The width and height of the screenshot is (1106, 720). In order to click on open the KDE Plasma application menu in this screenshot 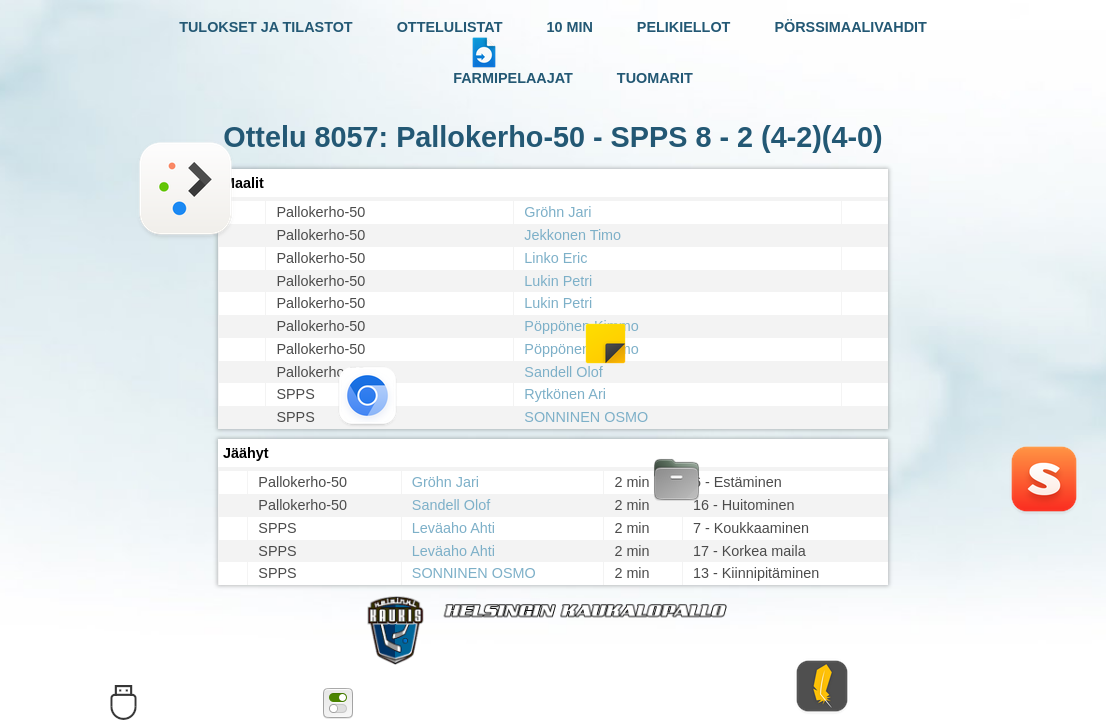, I will do `click(185, 188)`.